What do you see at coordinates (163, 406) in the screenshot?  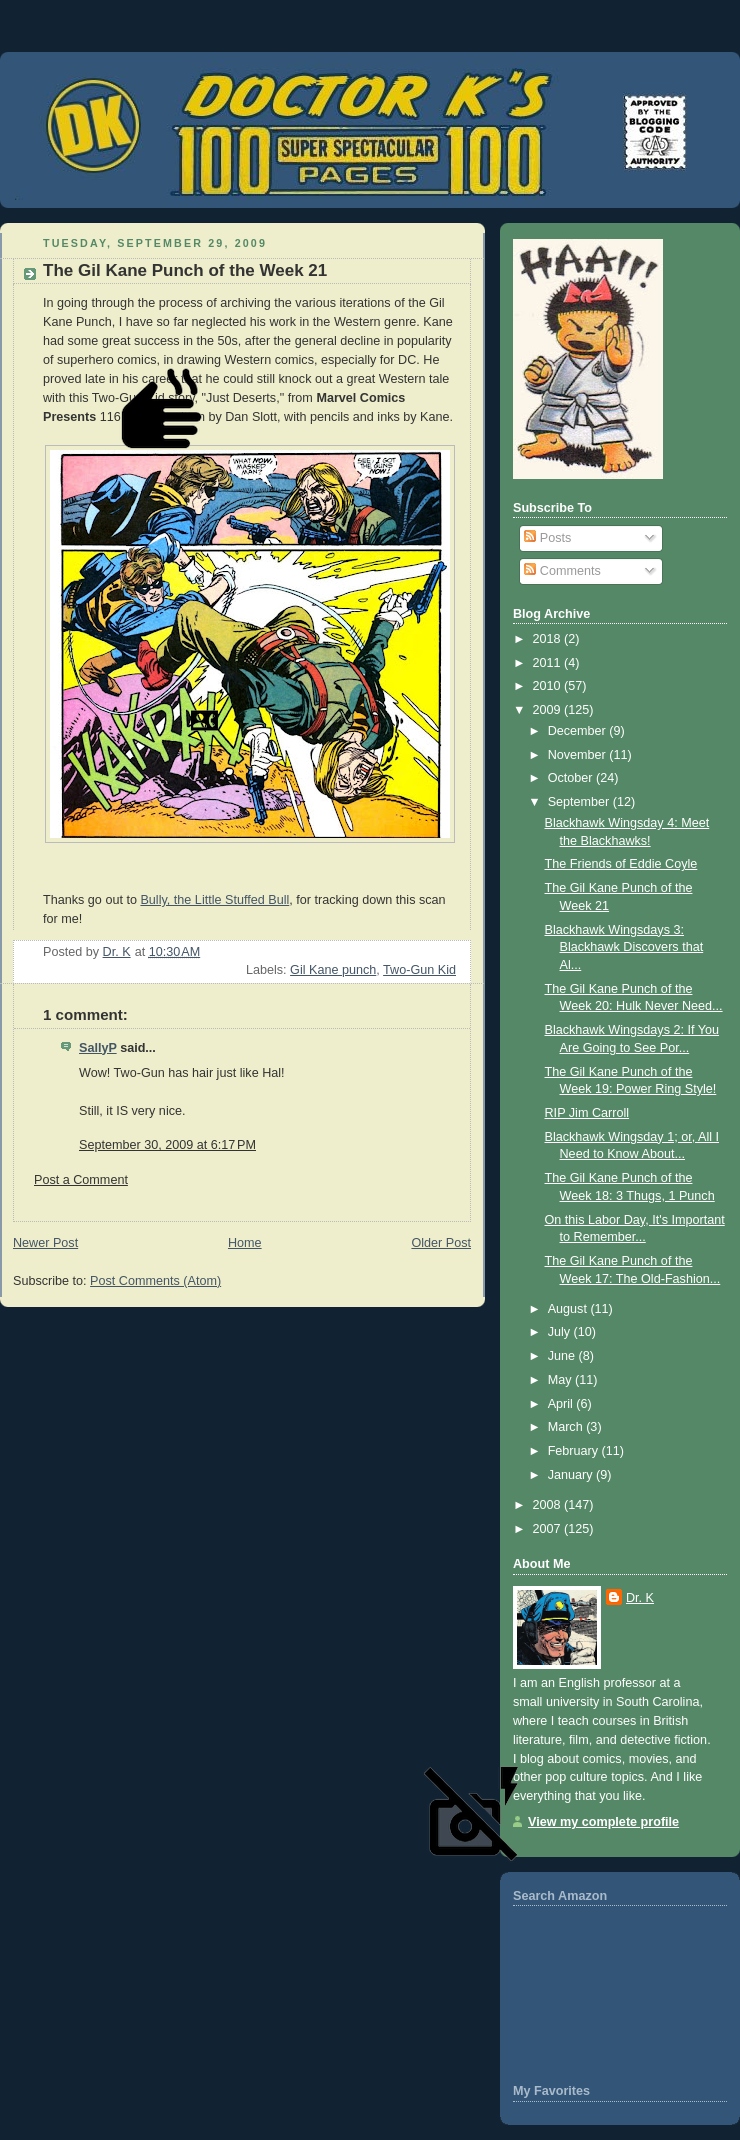 I see `activate hand dryer` at bounding box center [163, 406].